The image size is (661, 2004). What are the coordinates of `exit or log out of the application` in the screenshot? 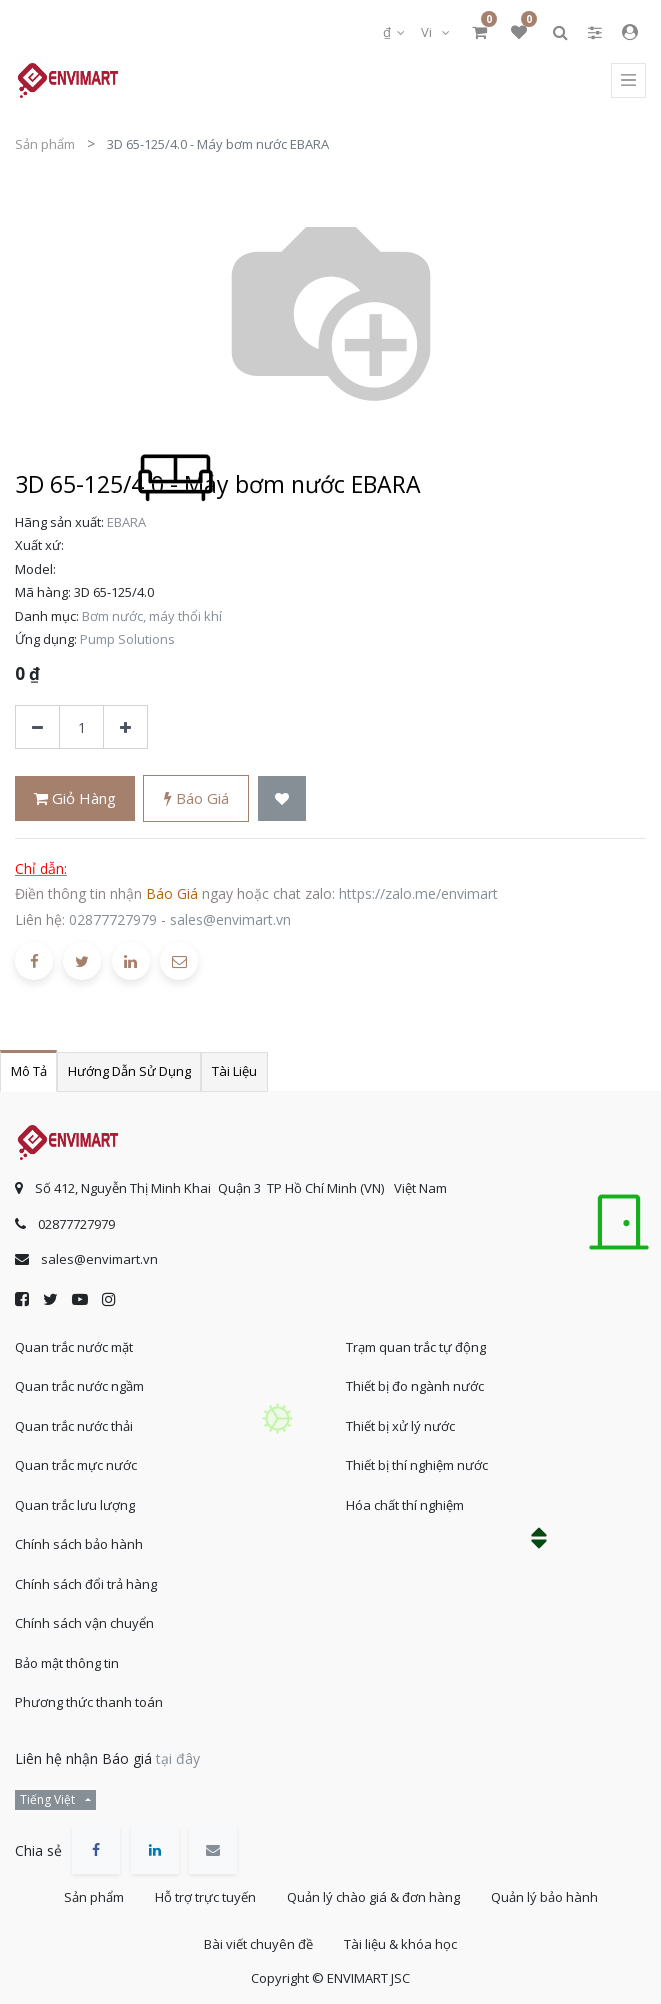 It's located at (619, 1222).